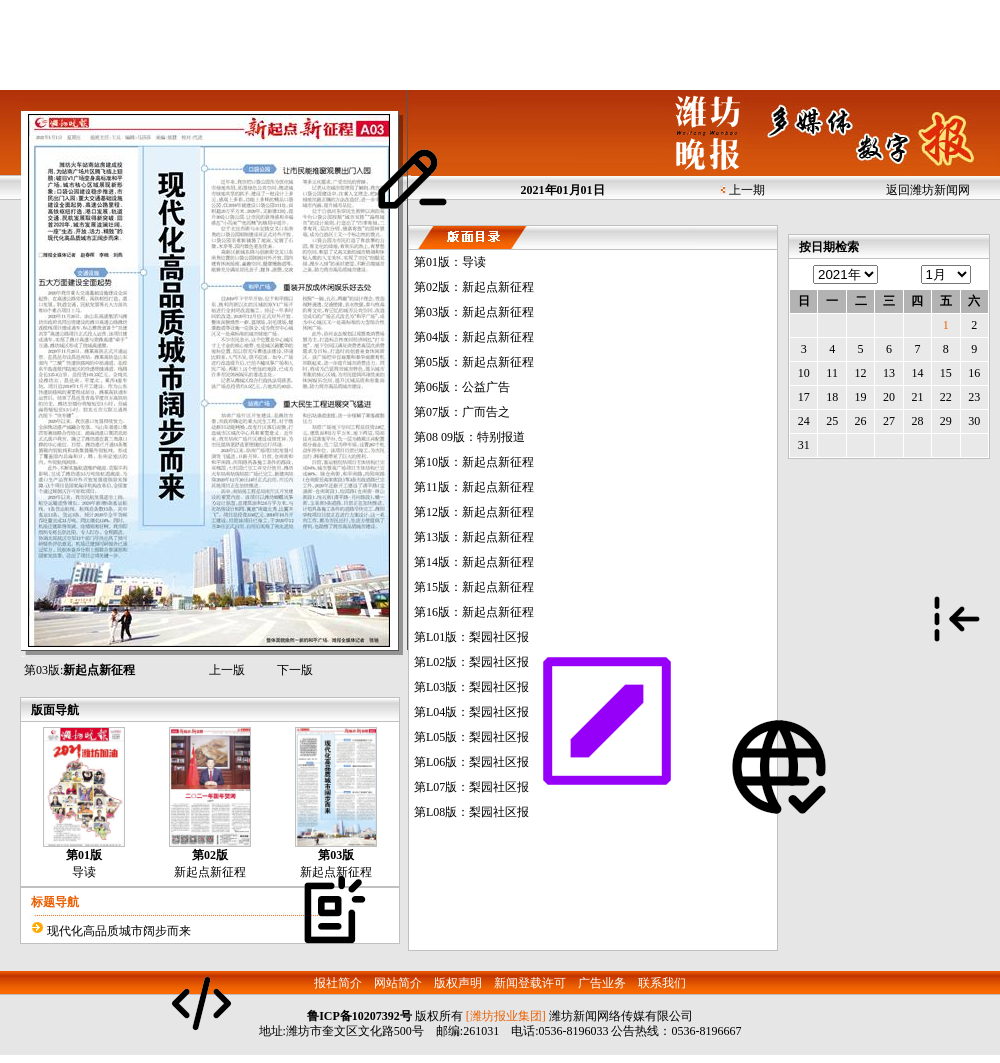  Describe the element at coordinates (409, 178) in the screenshot. I see `remove editing capabilities` at that location.